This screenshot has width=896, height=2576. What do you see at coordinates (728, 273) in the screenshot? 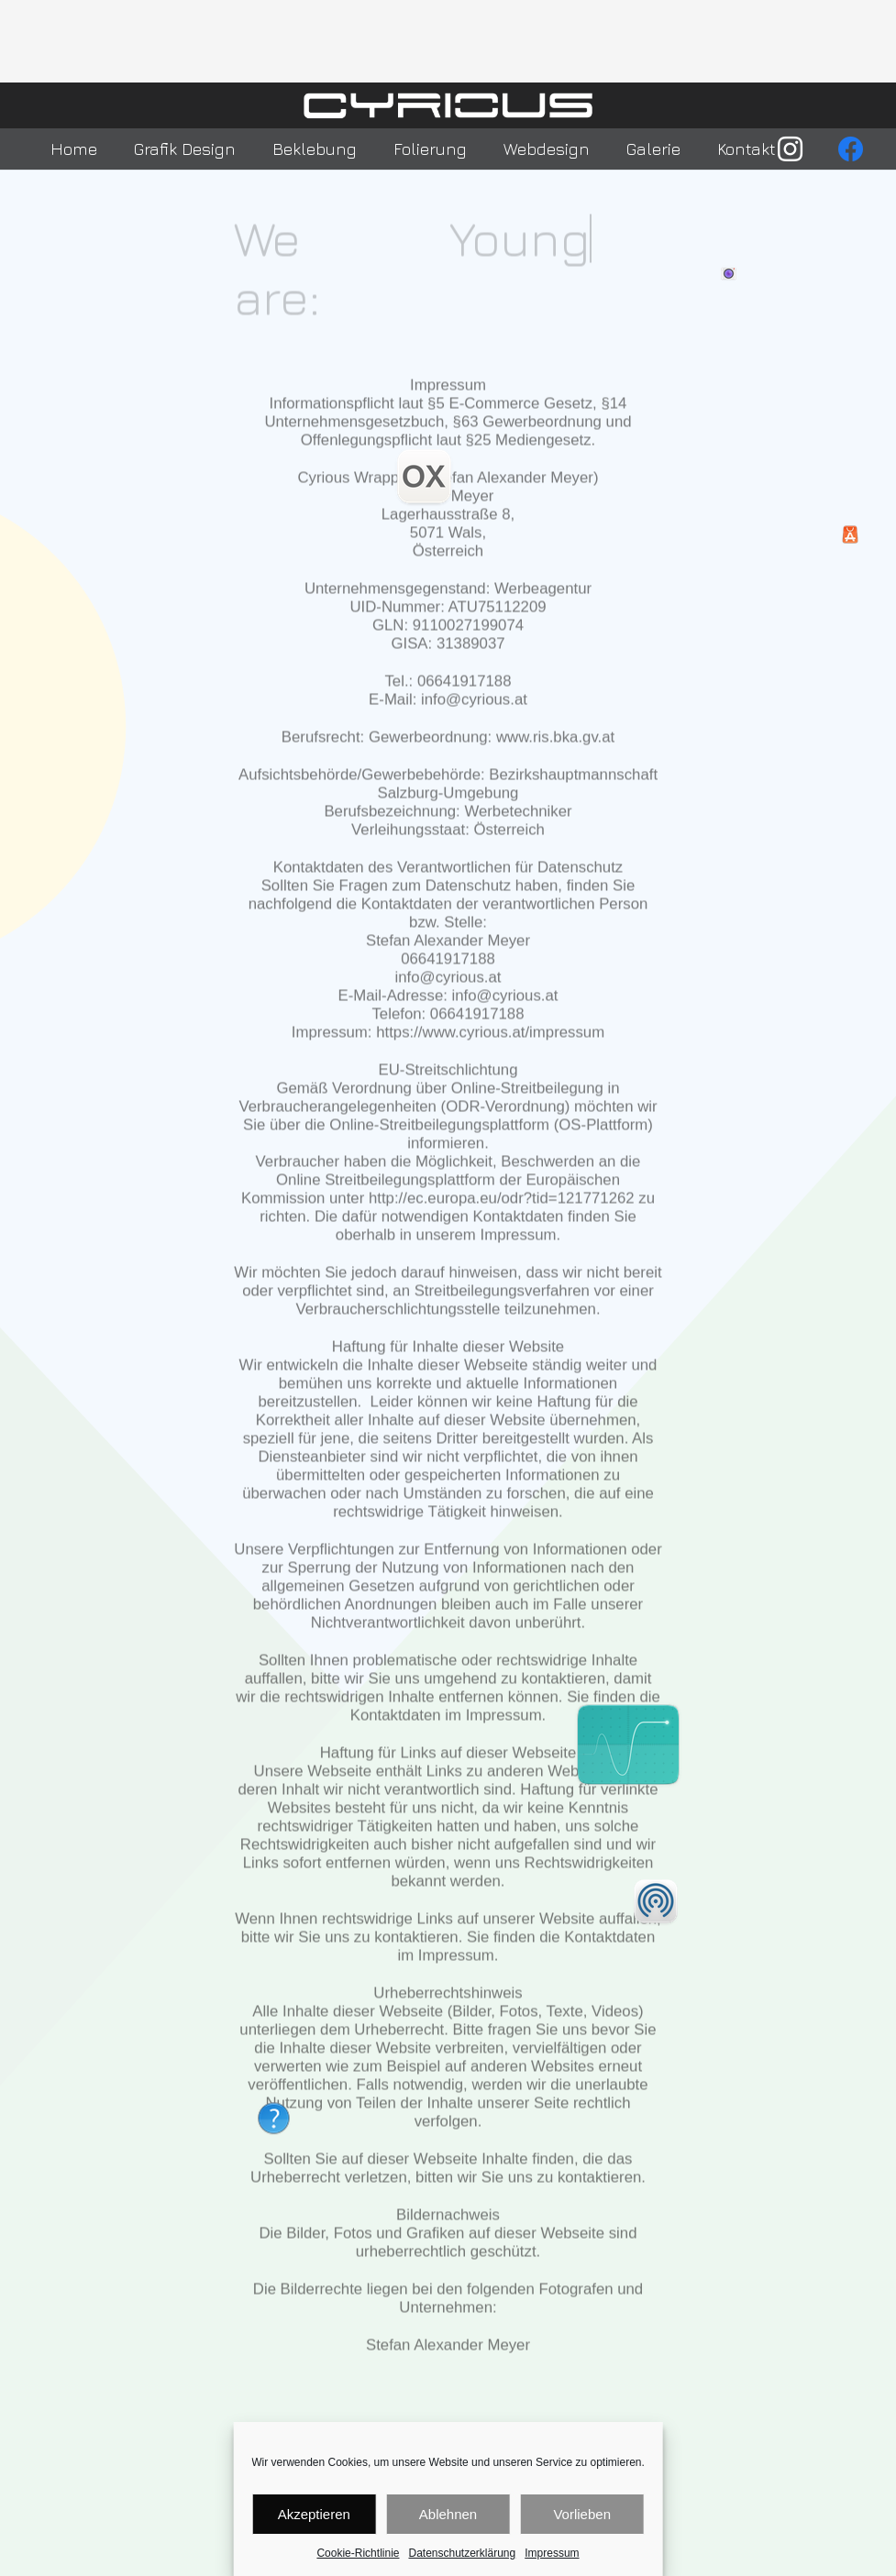
I see `open webcamoid camera application` at bounding box center [728, 273].